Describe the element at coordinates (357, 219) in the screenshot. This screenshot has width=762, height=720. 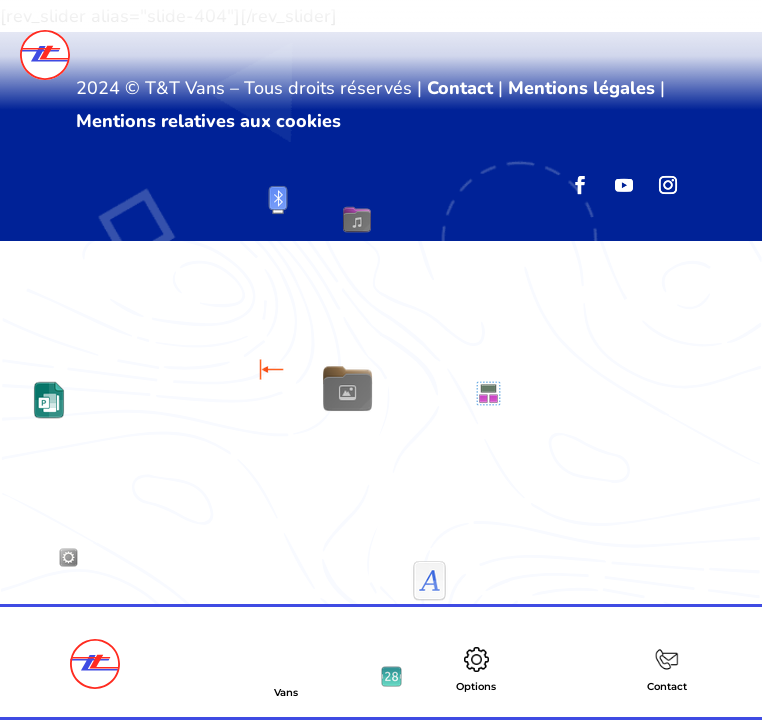
I see `open your music folder` at that location.